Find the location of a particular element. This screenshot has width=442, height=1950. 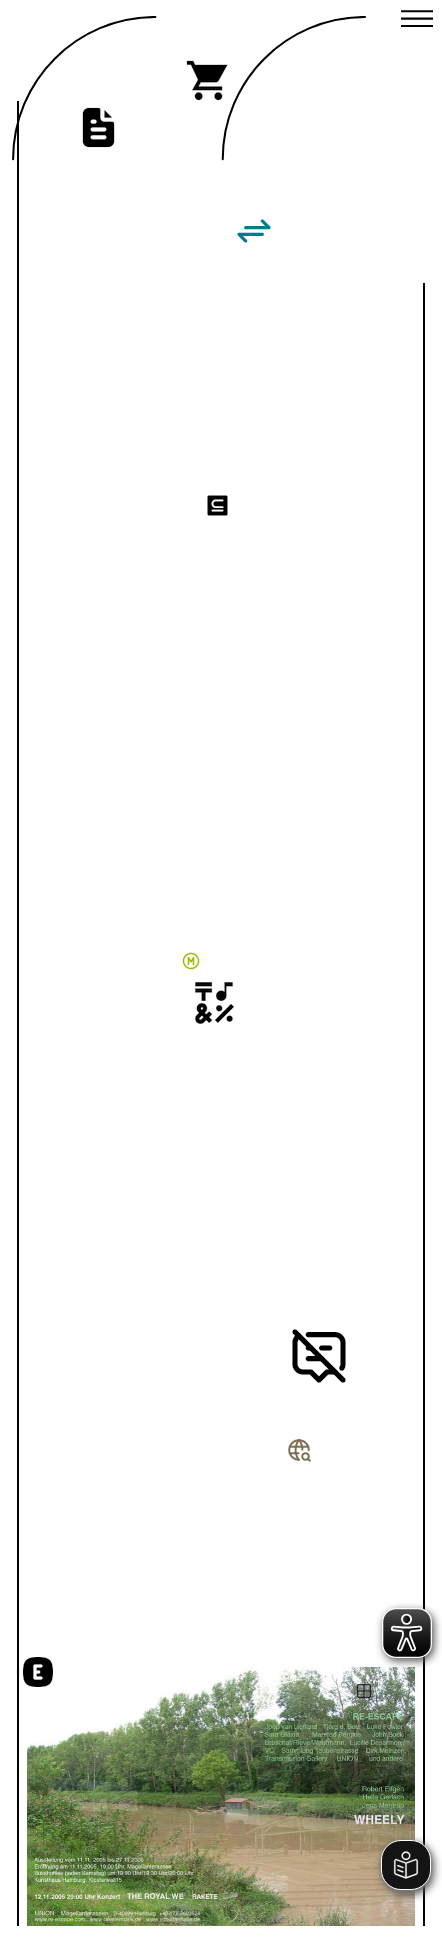

view document contents is located at coordinates (98, 127).